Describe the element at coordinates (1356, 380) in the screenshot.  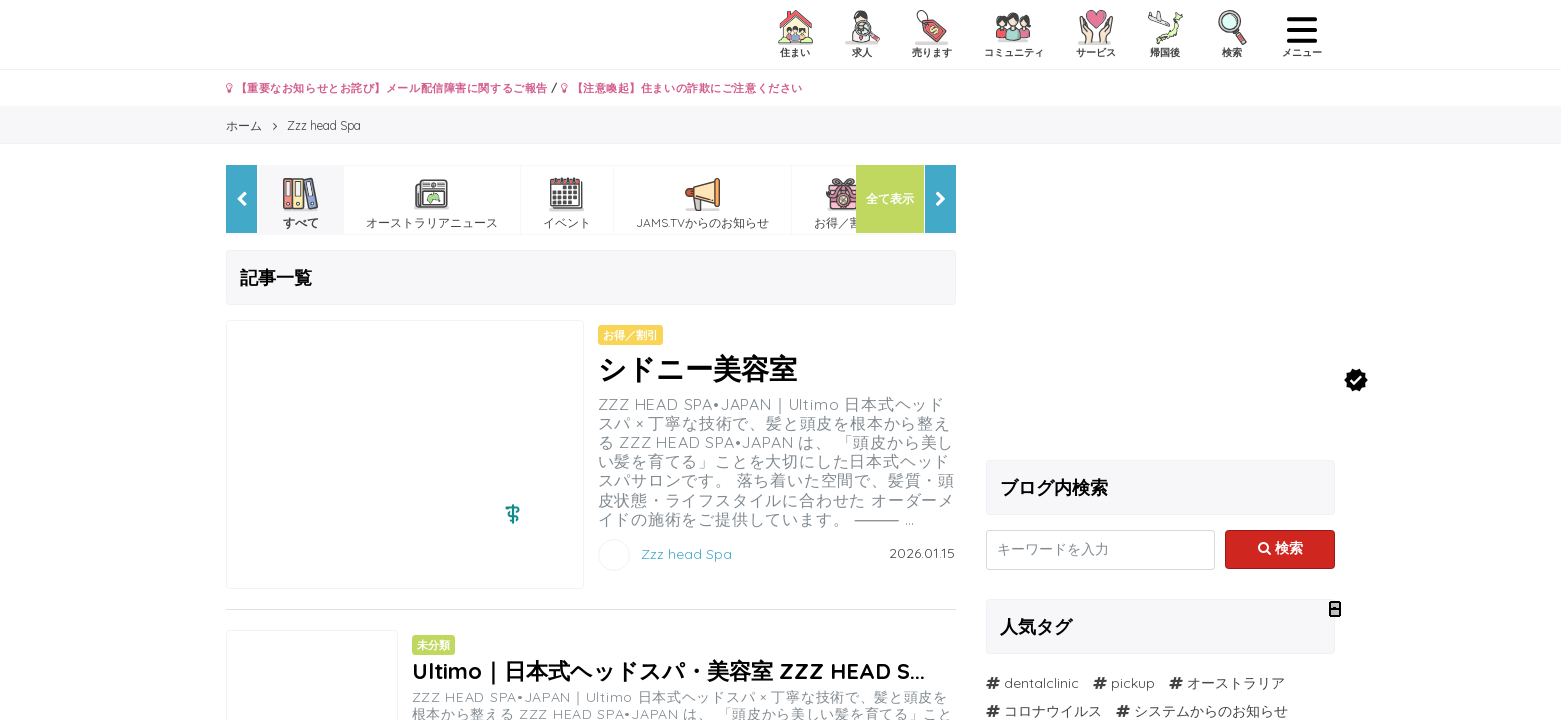
I see `indicates a verified account or identity` at that location.